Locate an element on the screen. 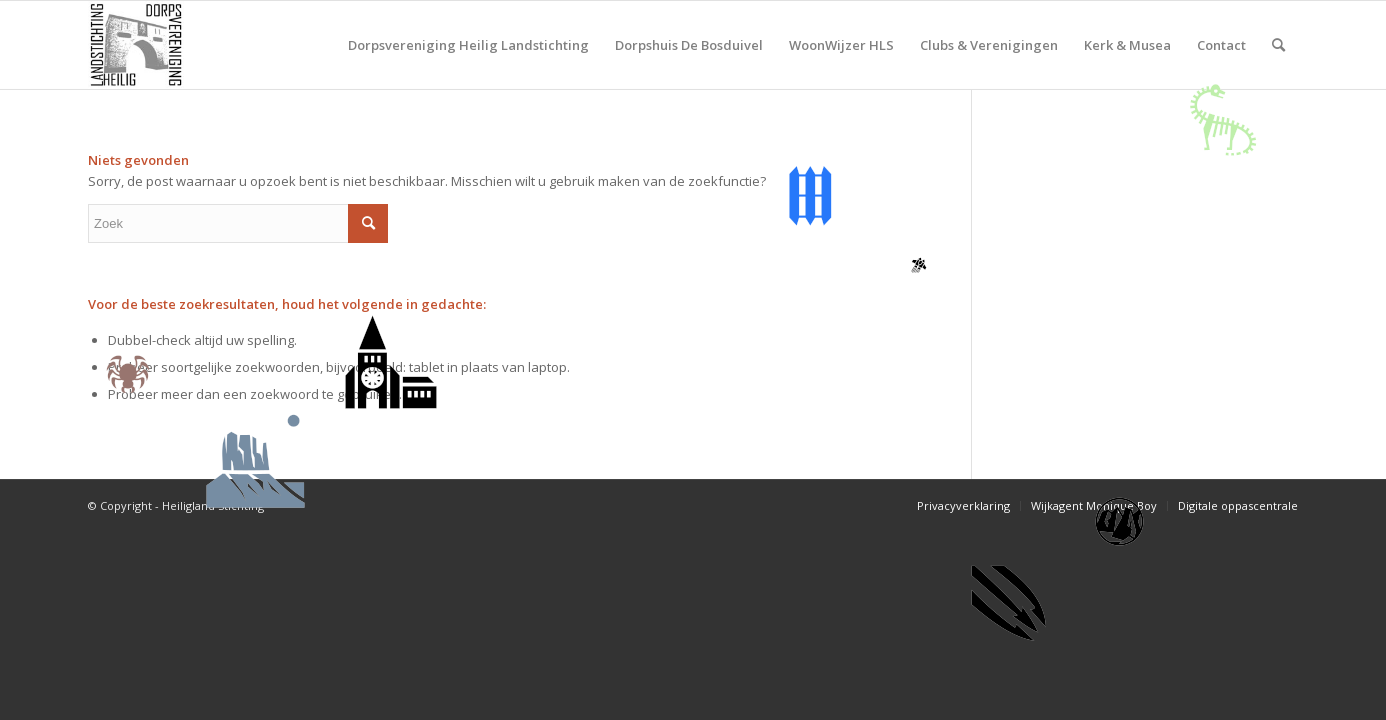 This screenshot has height=720, width=1386. indicates arctic or cold climate game environment is located at coordinates (1119, 521).